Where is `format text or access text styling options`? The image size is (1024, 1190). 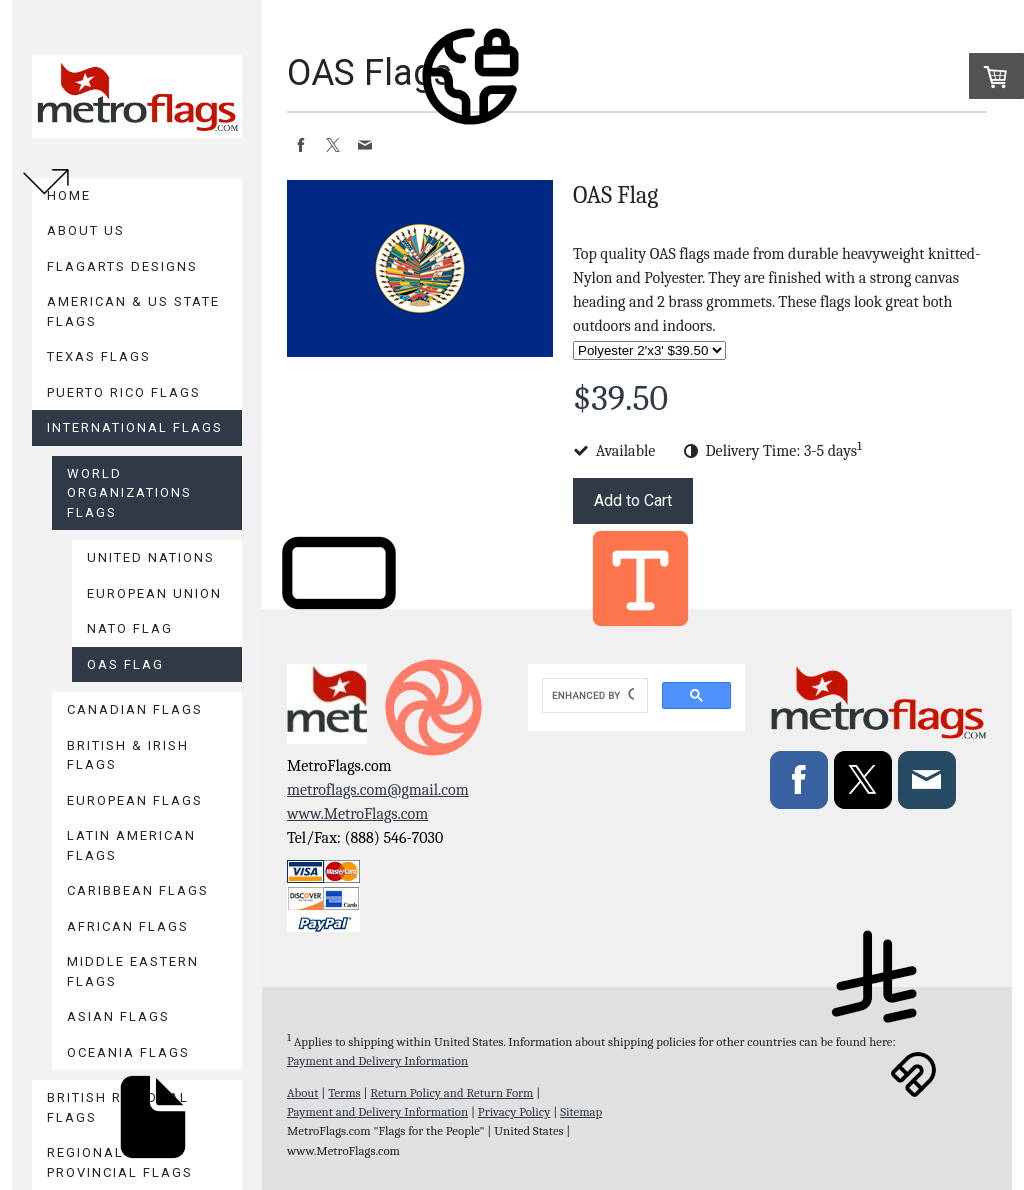
format text or access text styling options is located at coordinates (640, 578).